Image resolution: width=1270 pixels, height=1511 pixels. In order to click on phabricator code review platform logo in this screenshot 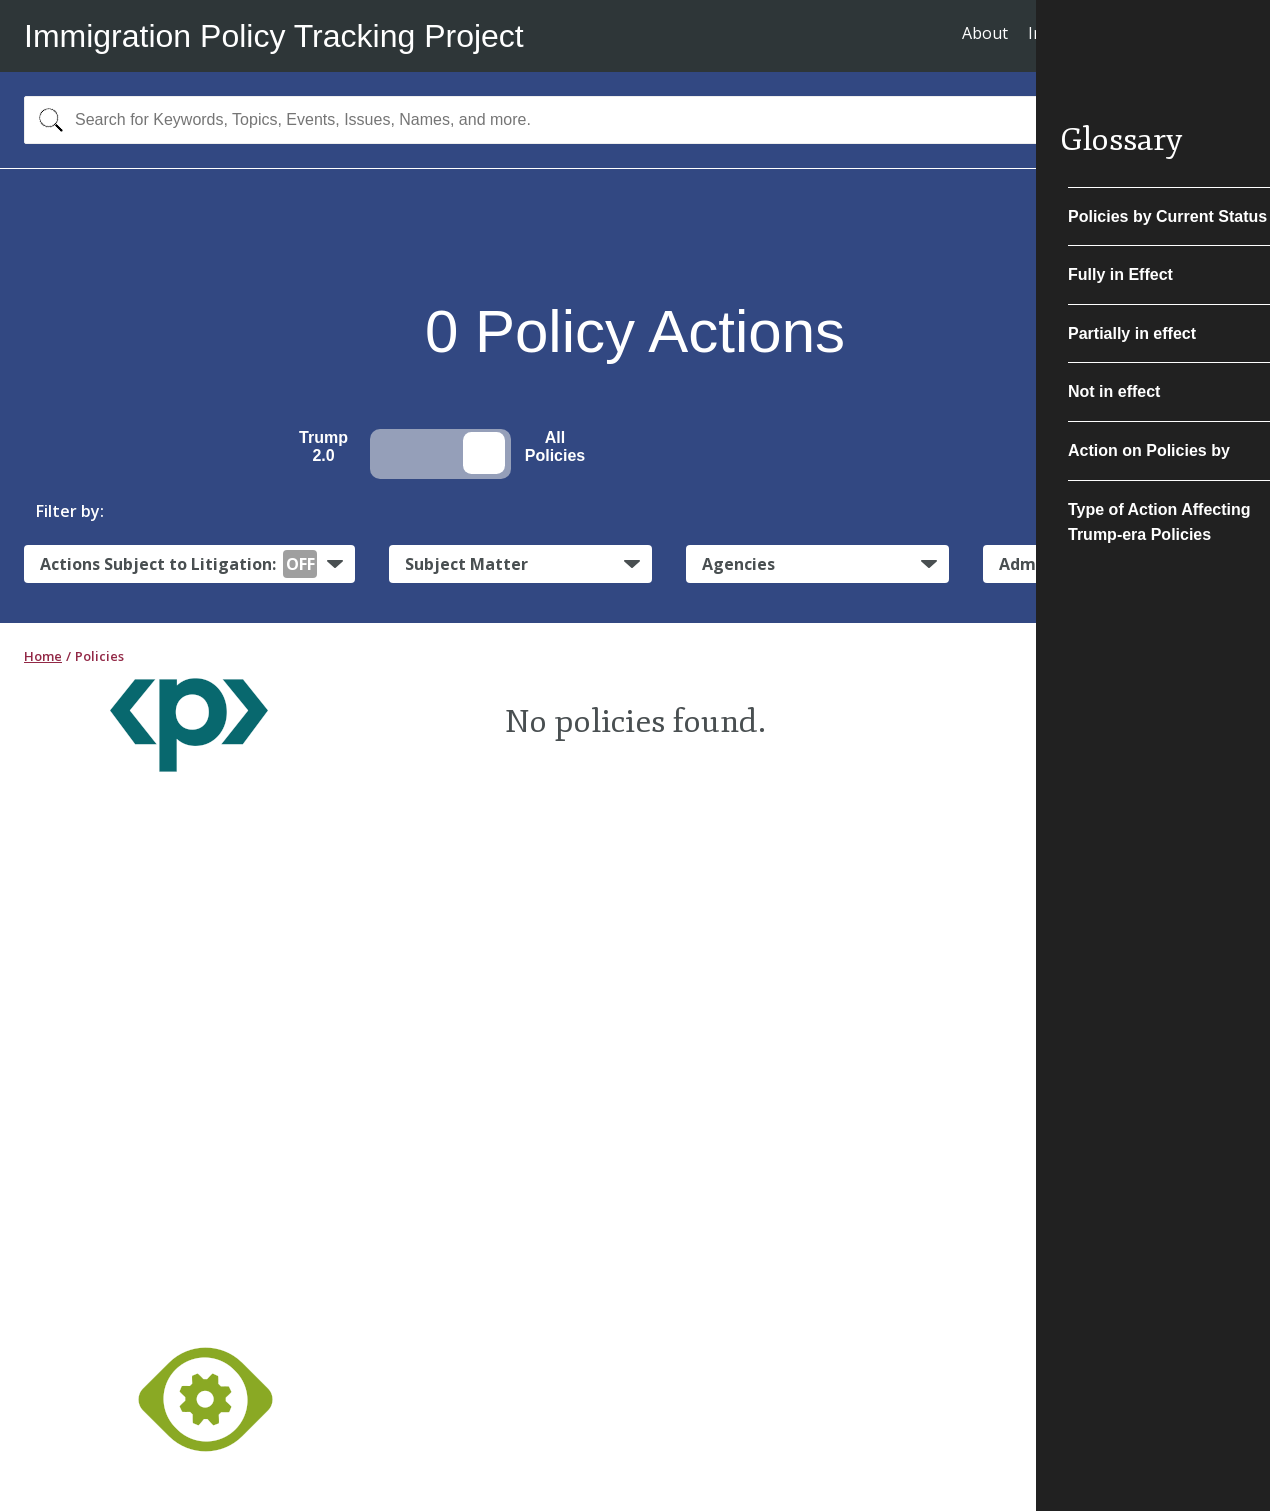, I will do `click(205, 1399)`.